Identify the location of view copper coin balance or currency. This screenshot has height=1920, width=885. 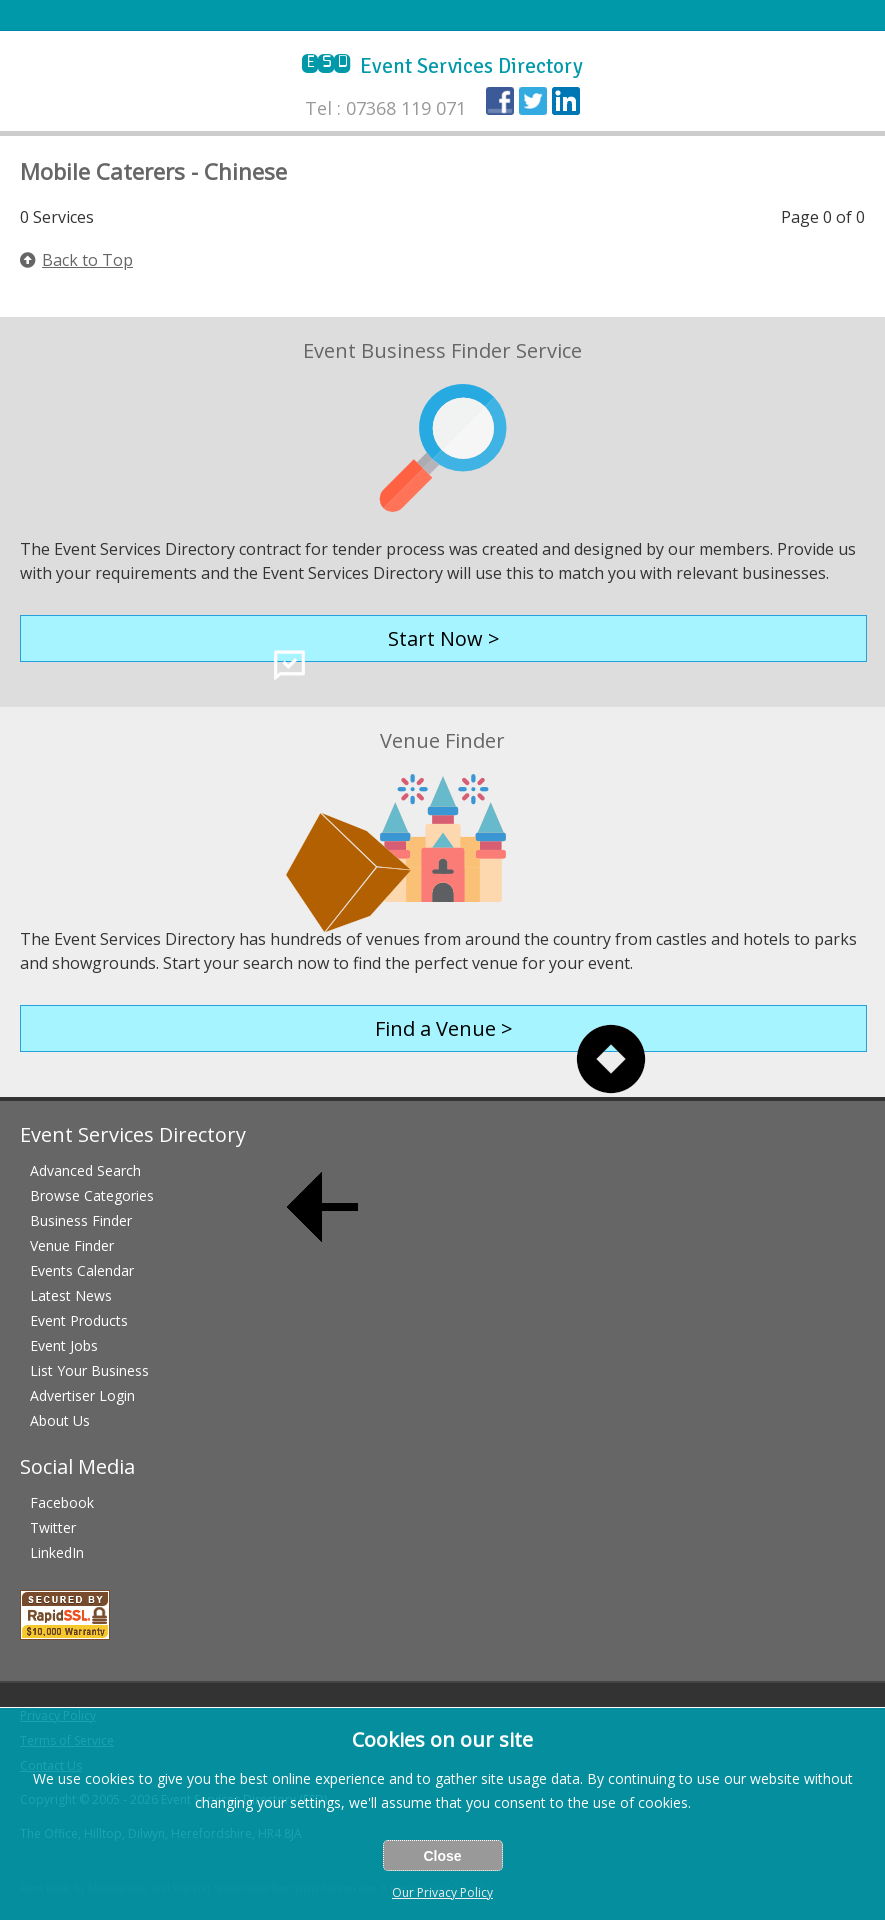
(611, 1059).